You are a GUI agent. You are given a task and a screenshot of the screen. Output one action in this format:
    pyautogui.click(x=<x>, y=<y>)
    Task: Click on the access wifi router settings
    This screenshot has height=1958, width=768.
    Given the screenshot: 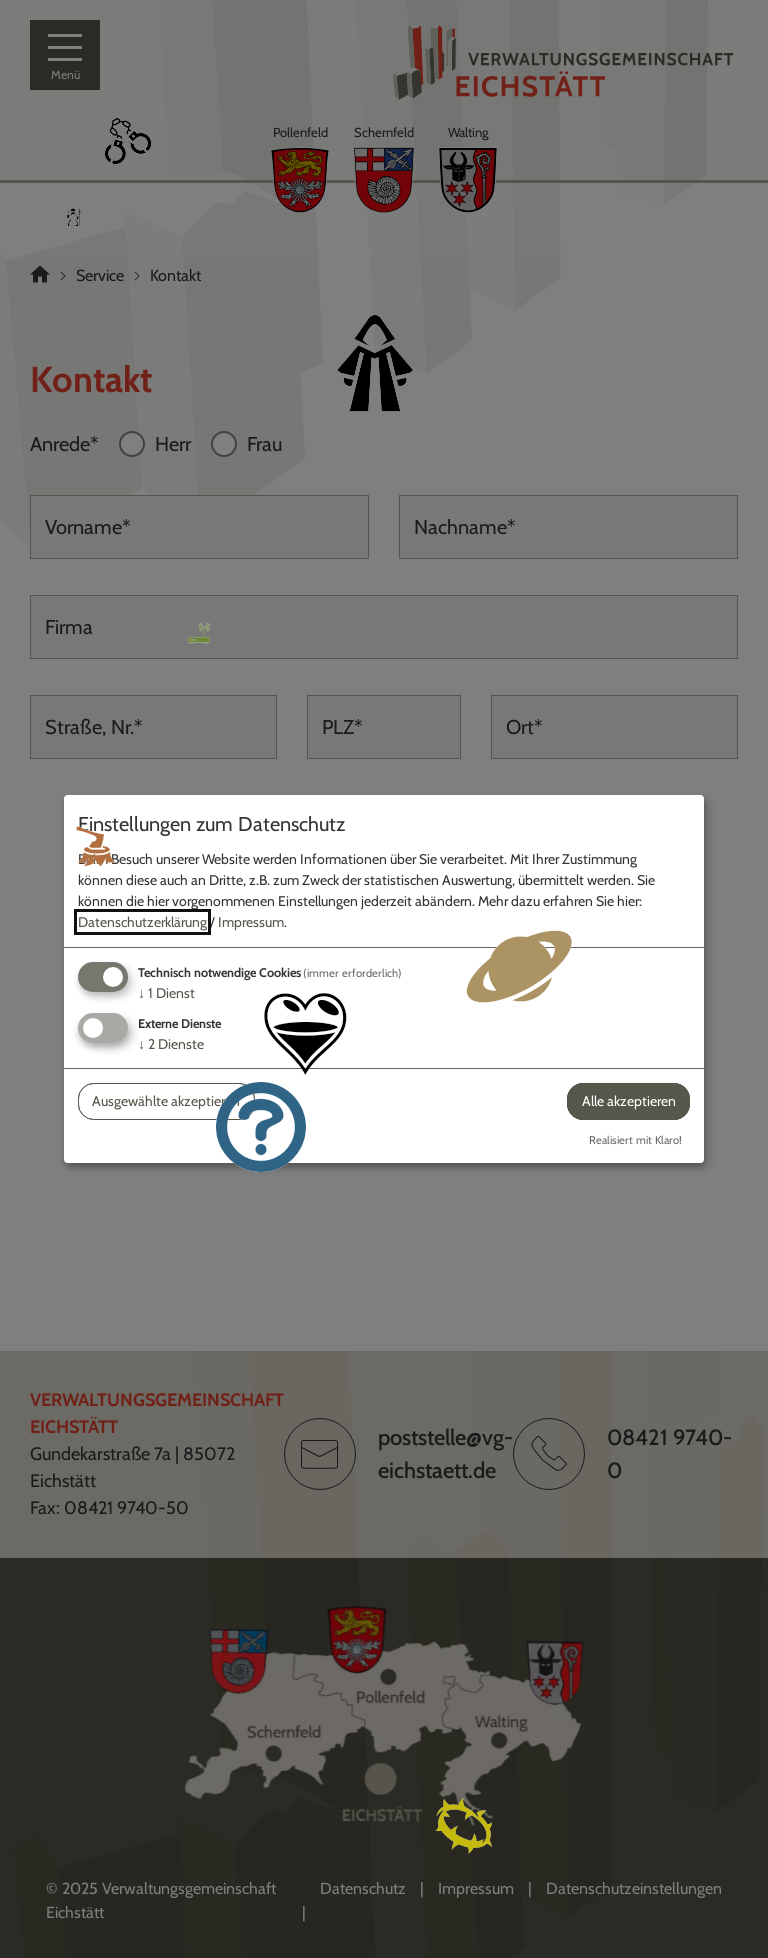 What is the action you would take?
    pyautogui.click(x=199, y=633)
    